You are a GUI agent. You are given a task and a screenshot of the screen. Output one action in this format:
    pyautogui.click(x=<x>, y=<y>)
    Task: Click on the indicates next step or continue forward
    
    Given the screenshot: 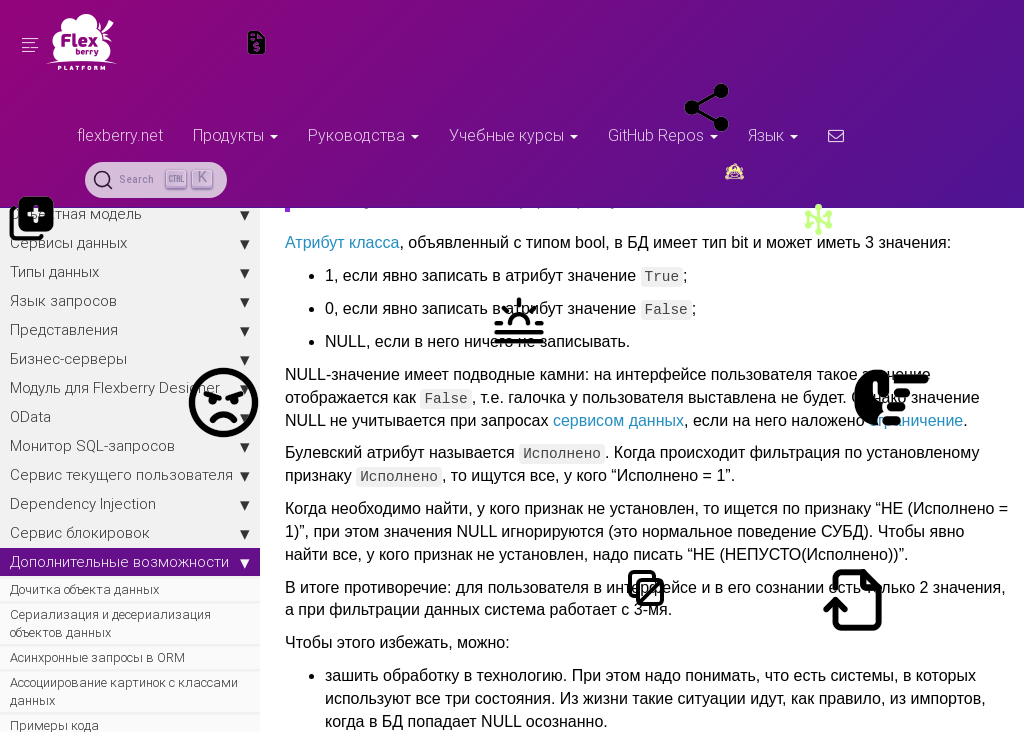 What is the action you would take?
    pyautogui.click(x=891, y=397)
    